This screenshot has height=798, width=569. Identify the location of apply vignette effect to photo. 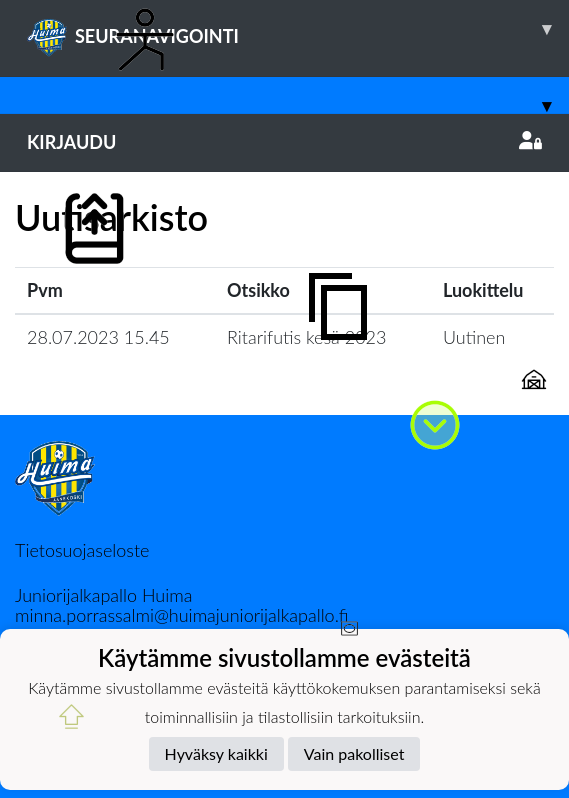
(349, 628).